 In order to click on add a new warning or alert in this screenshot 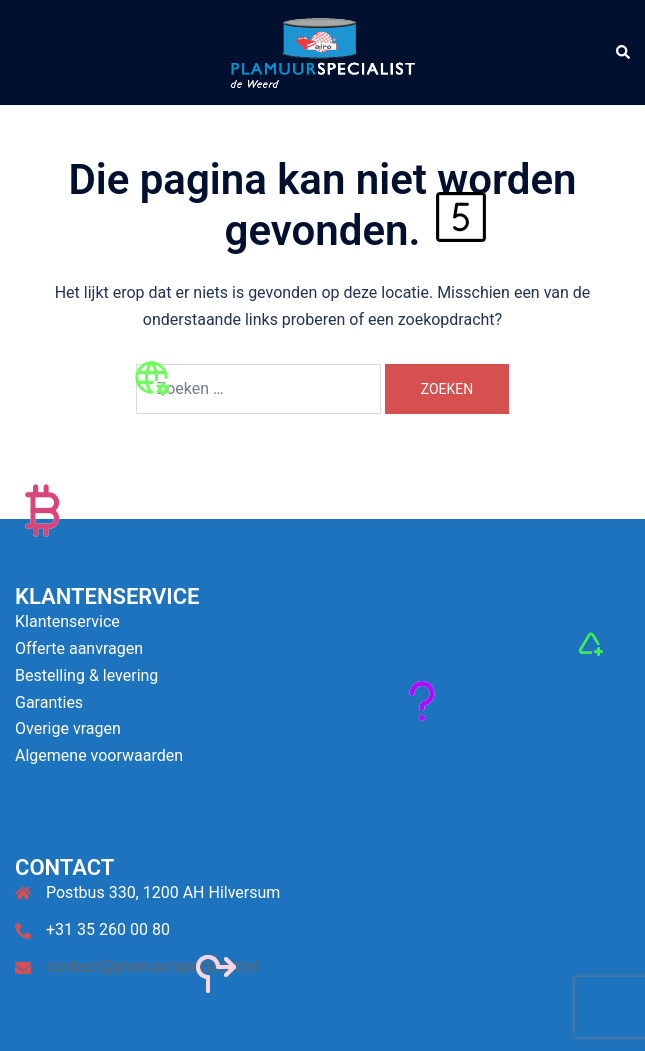, I will do `click(591, 644)`.